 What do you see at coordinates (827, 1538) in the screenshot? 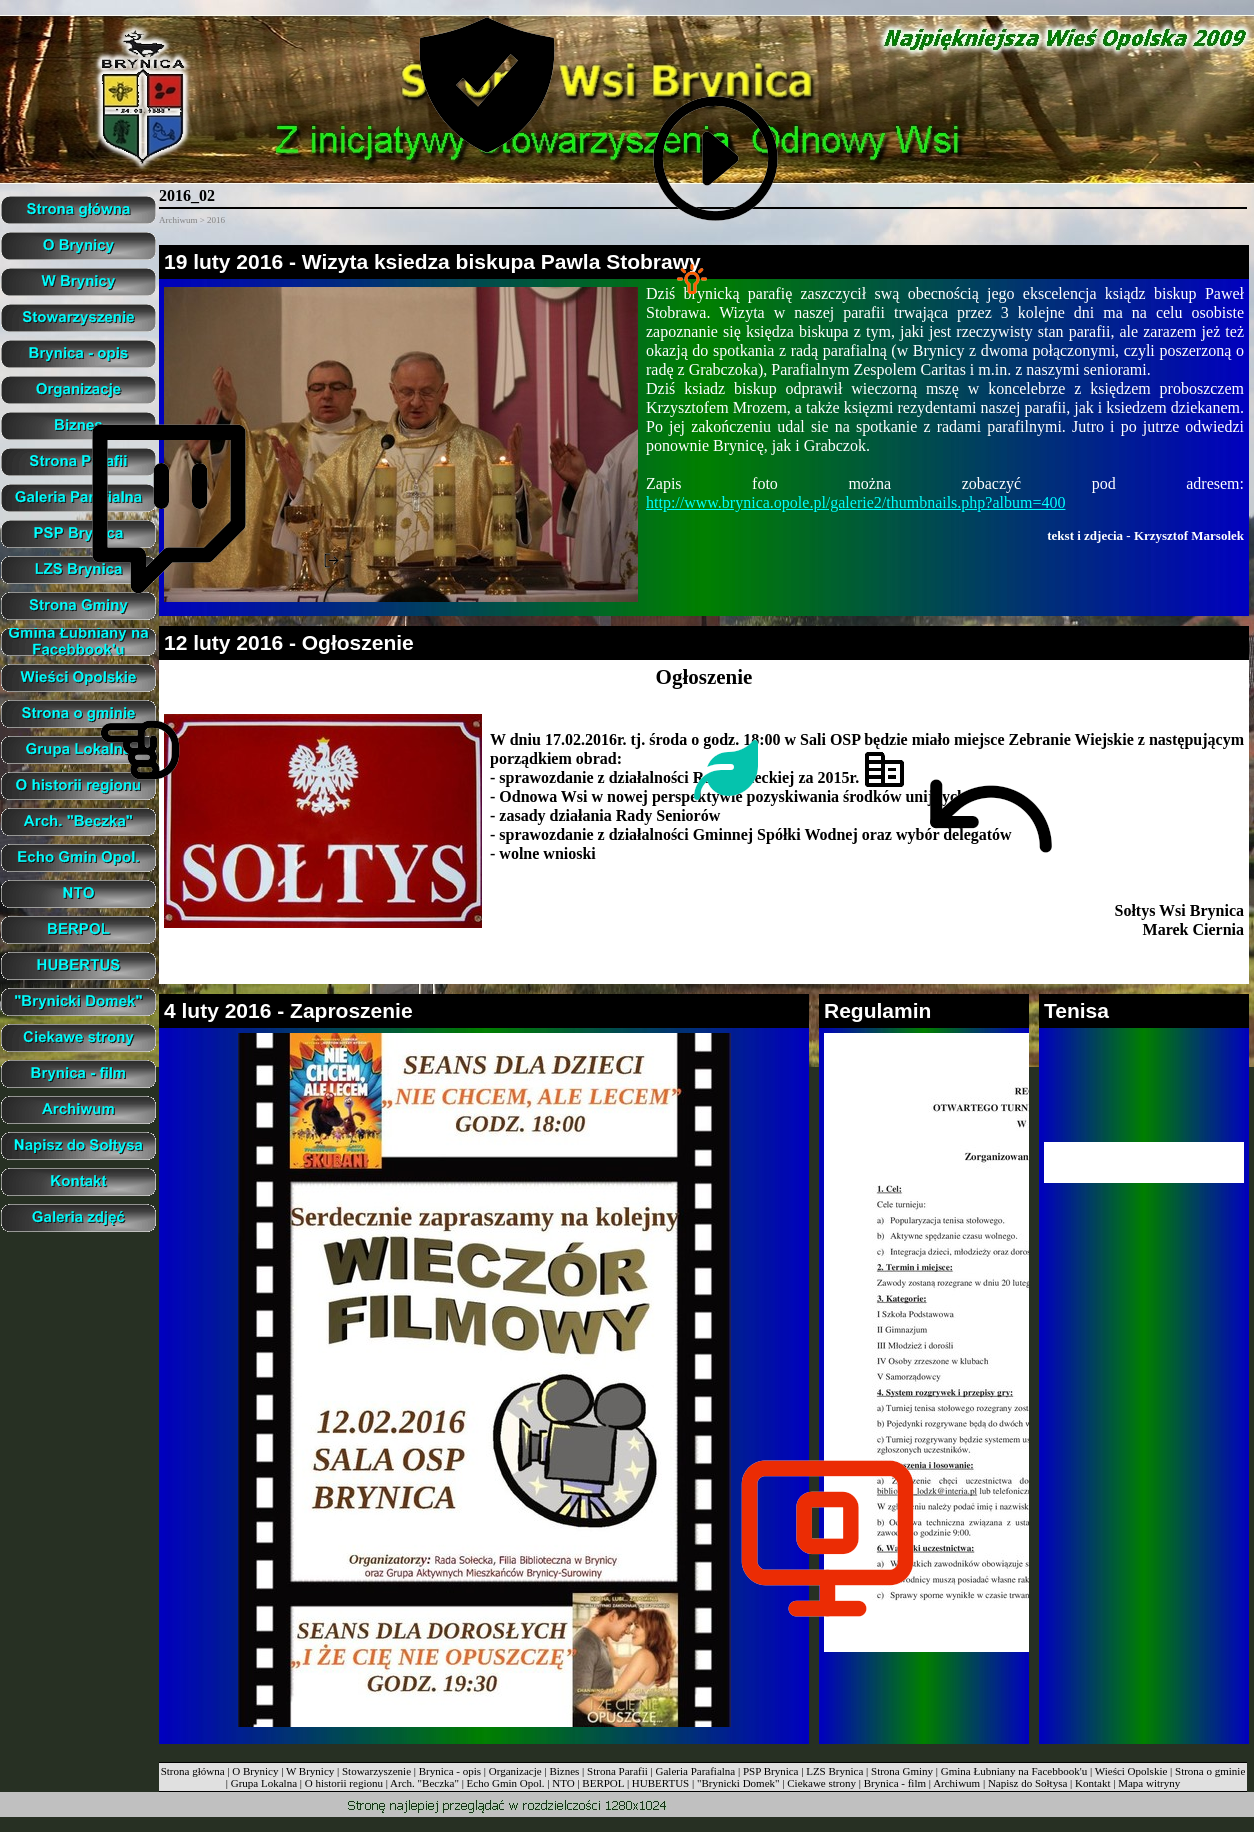
I see `stop screen recording or presentation` at bounding box center [827, 1538].